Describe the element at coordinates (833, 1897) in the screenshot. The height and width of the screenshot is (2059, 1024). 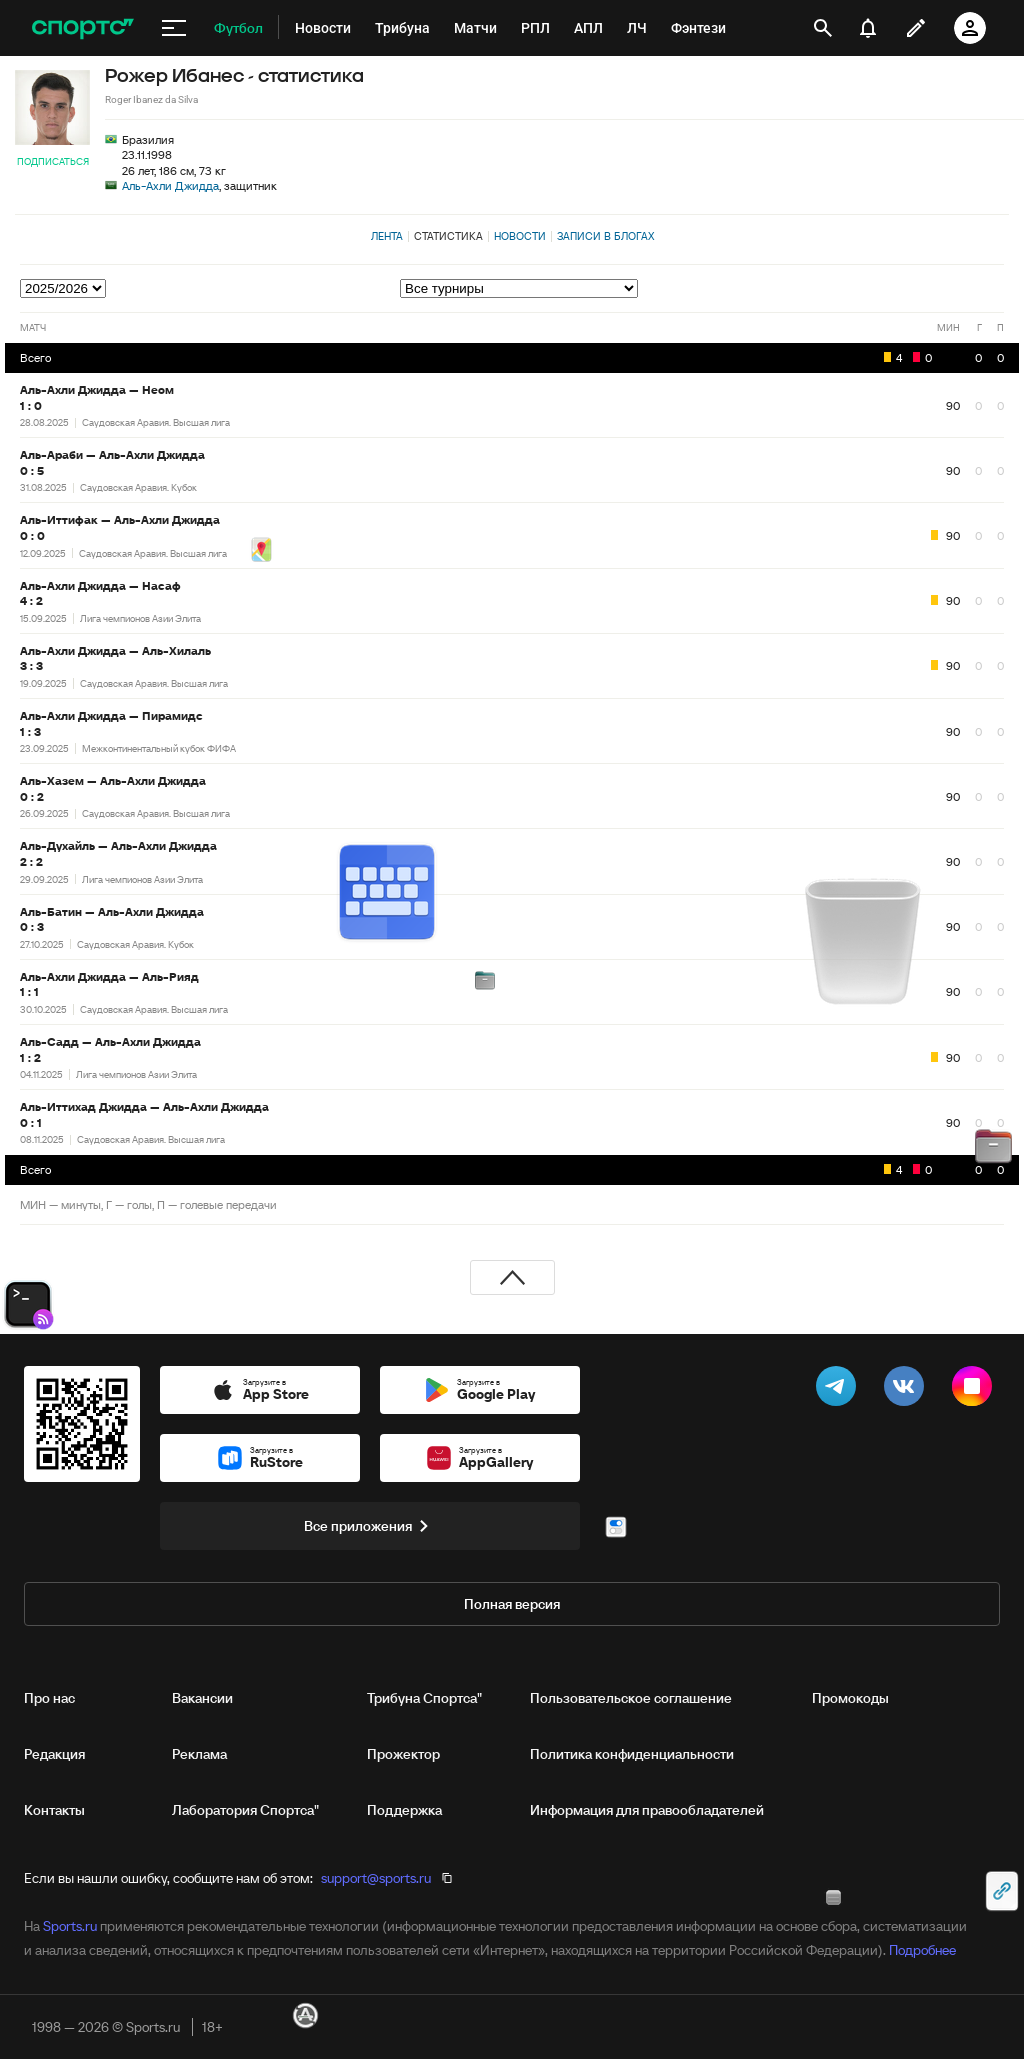
I see `open the notes app` at that location.